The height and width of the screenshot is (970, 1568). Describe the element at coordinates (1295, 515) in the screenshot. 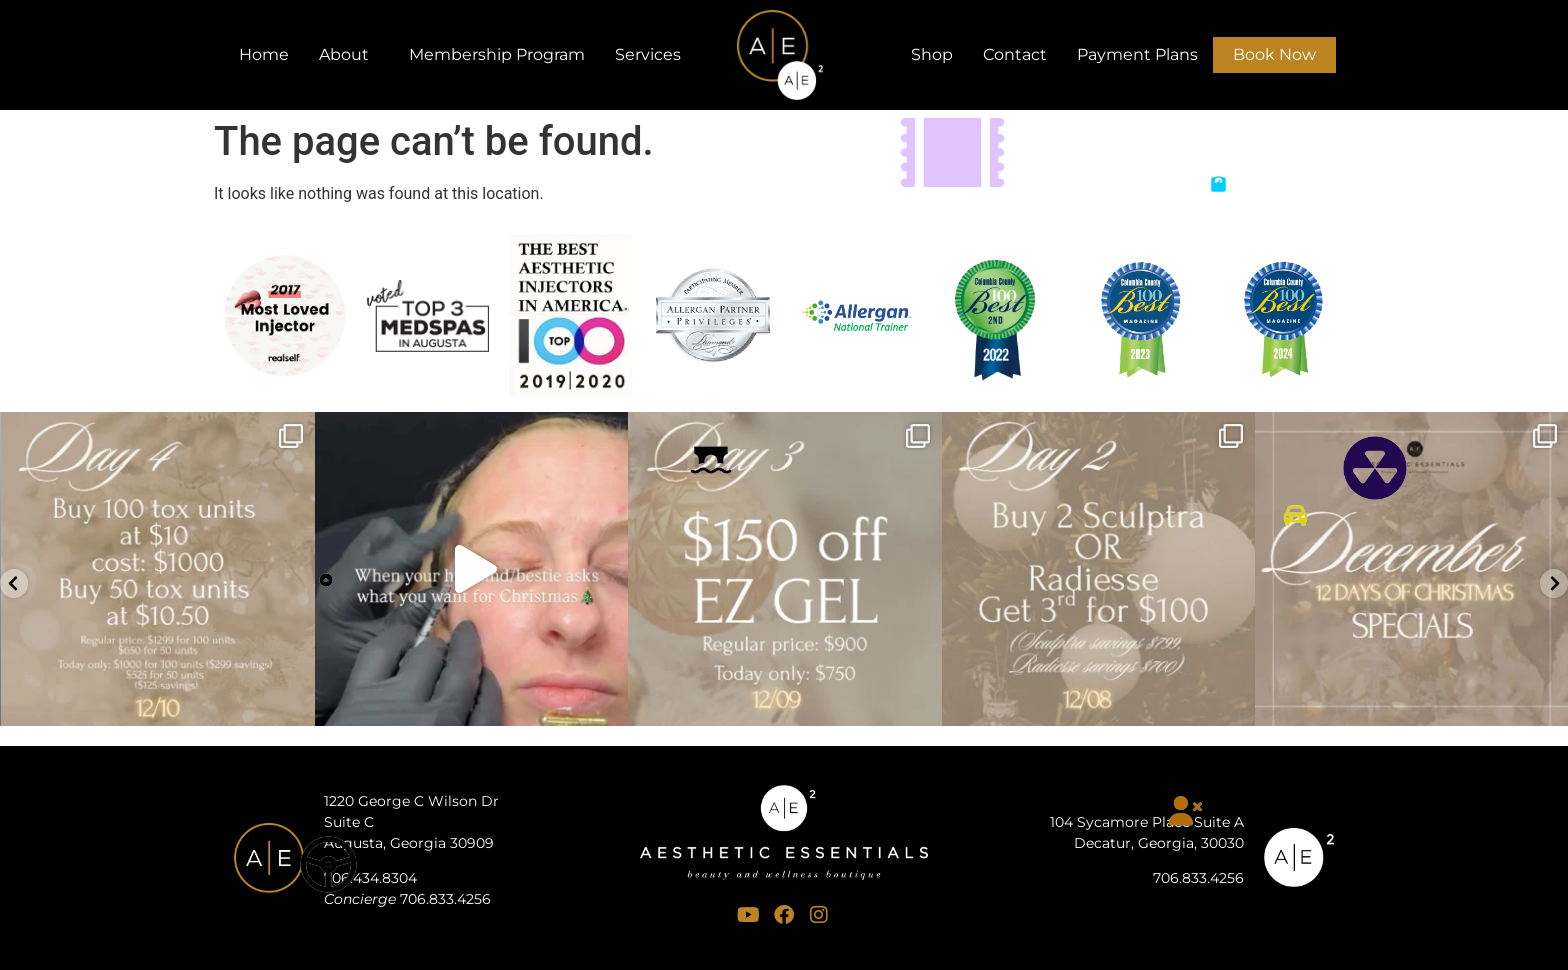

I see `access vehicle or car-related settings` at that location.